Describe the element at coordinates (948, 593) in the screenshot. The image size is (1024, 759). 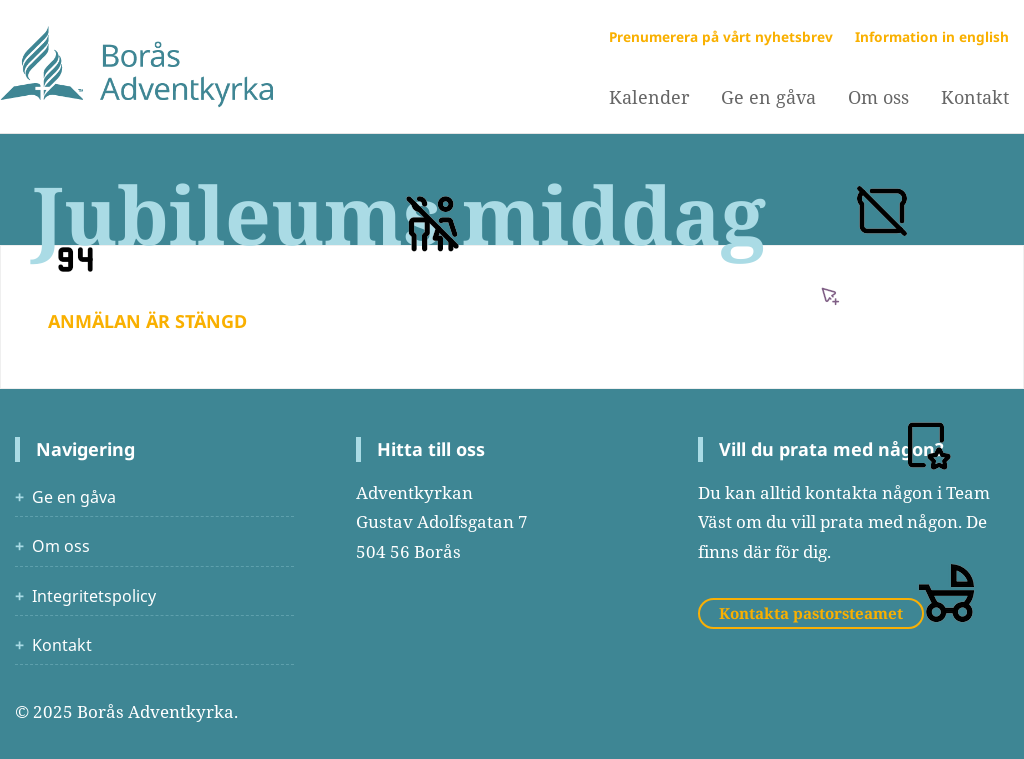
I see `indicates child-friendly or family-friendly location` at that location.